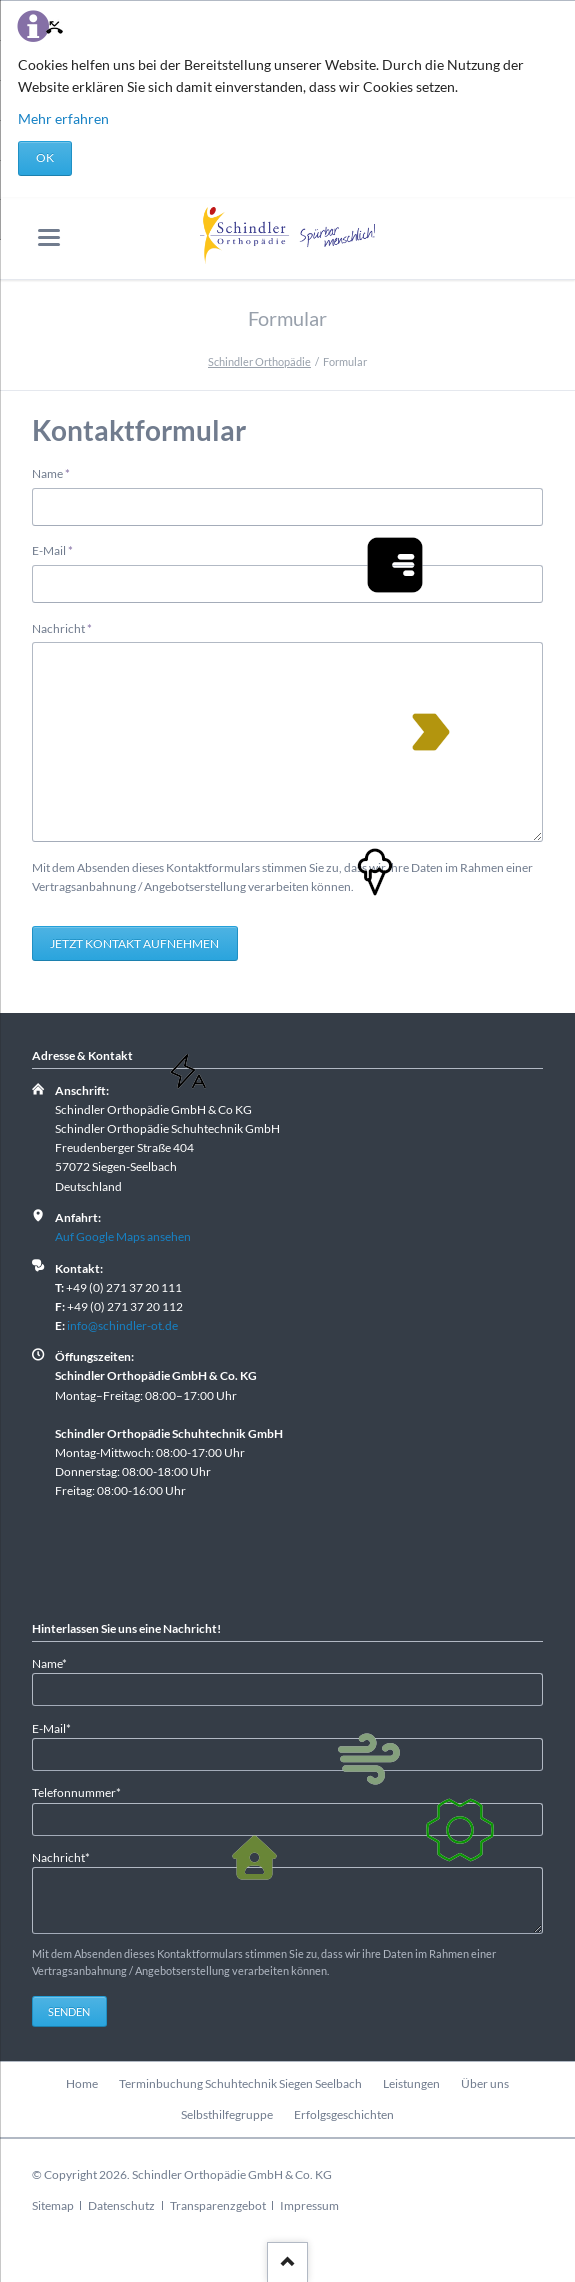 Image resolution: width=575 pixels, height=2282 pixels. What do you see at coordinates (369, 1759) in the screenshot?
I see `view current wind conditions` at bounding box center [369, 1759].